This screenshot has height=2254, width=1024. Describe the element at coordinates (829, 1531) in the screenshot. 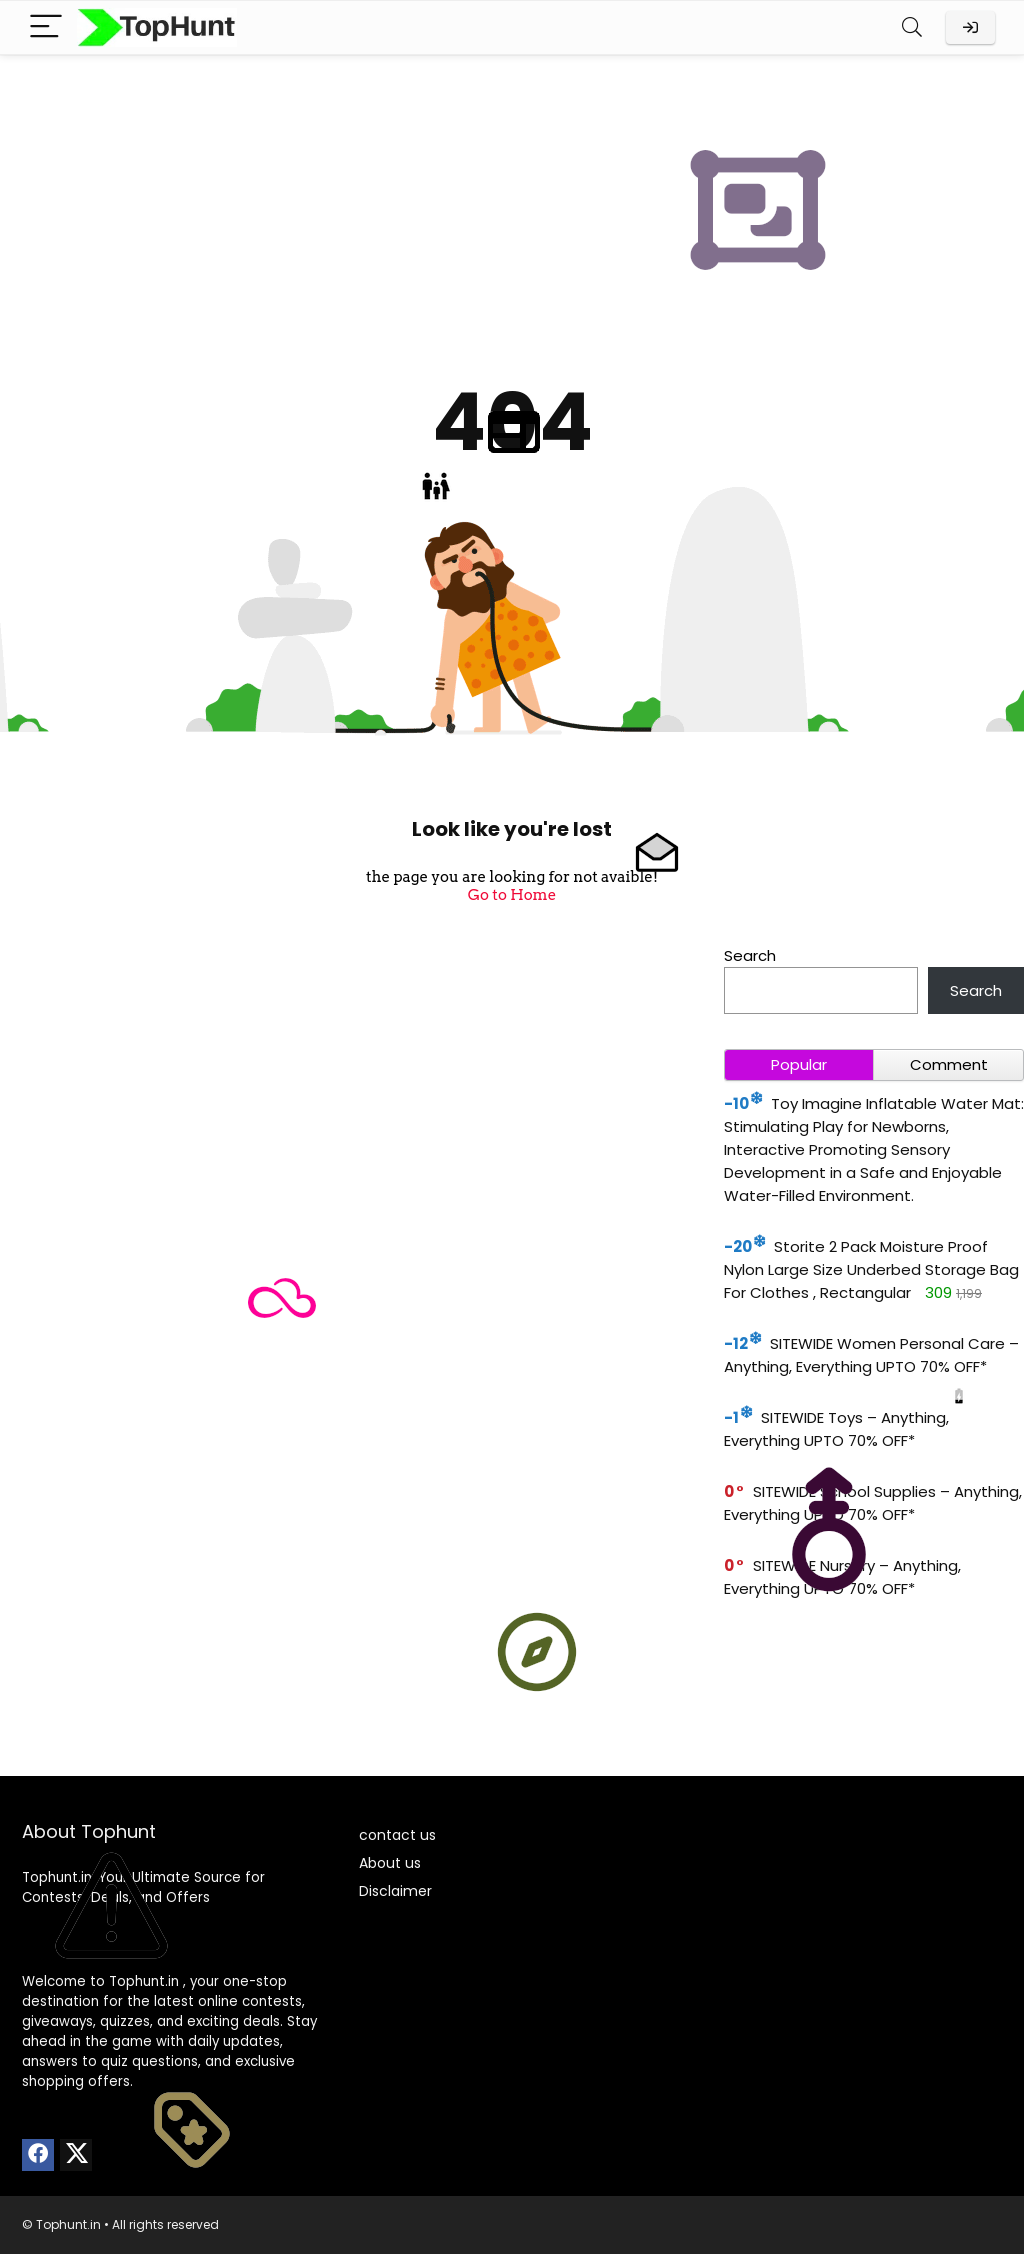

I see `indicates male with upward stroke gender symbol` at that location.